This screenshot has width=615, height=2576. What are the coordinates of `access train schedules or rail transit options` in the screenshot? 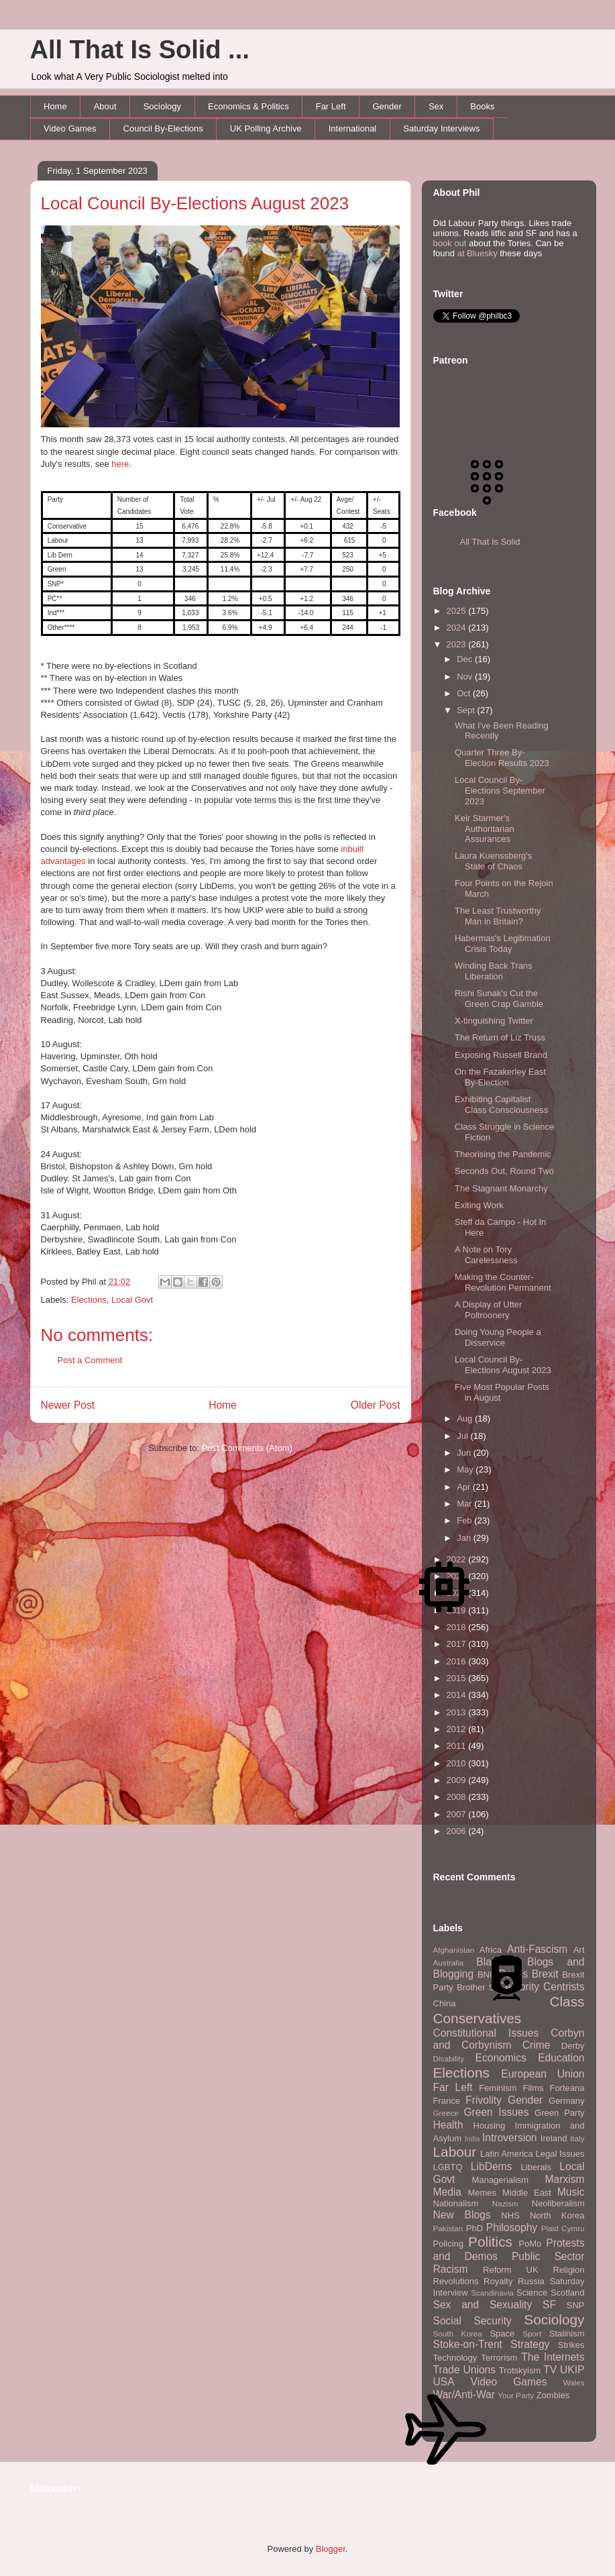 It's located at (506, 1978).